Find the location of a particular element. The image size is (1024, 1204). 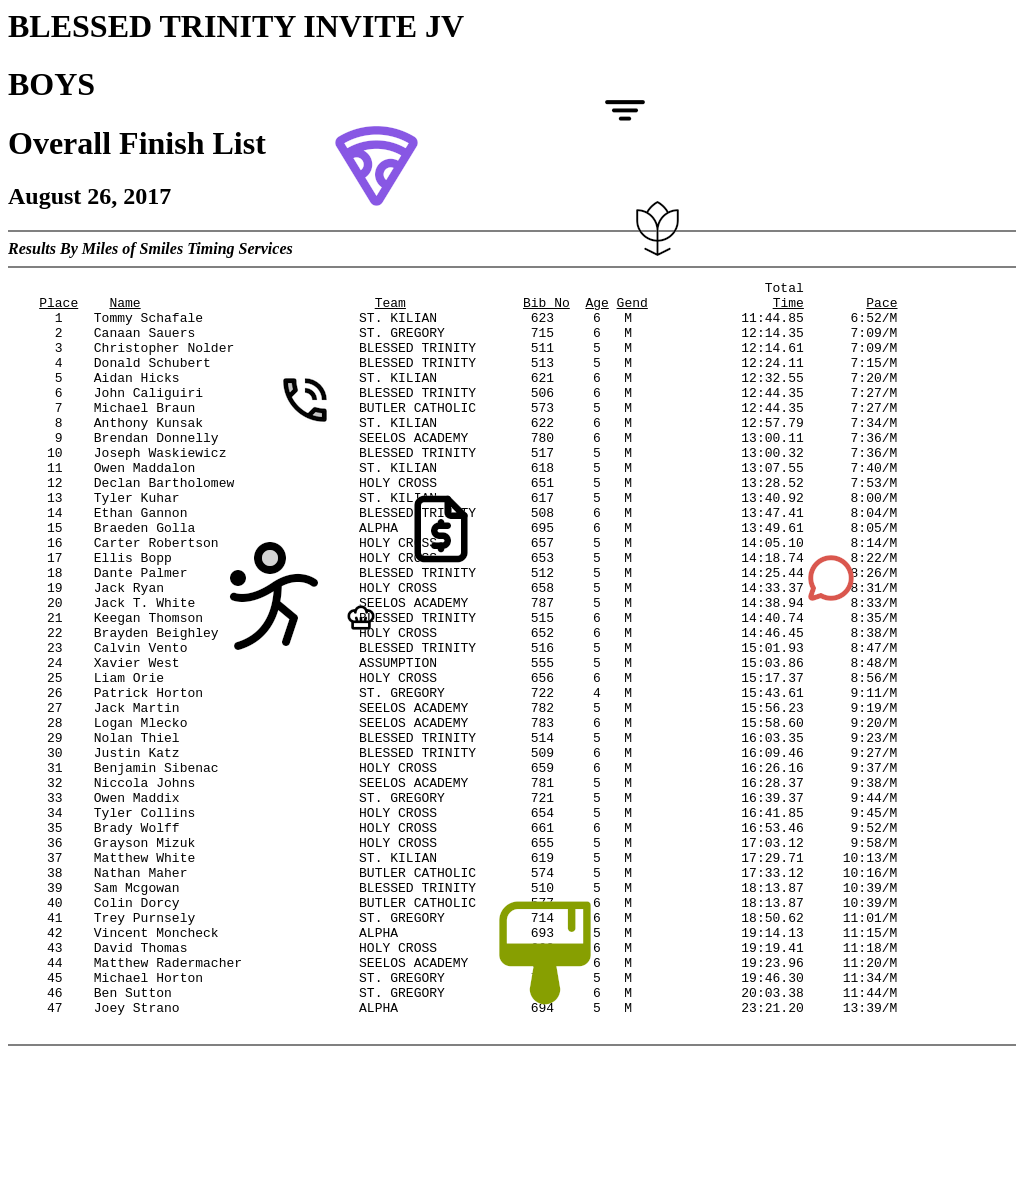

access throwing or toss-related activities is located at coordinates (270, 594).